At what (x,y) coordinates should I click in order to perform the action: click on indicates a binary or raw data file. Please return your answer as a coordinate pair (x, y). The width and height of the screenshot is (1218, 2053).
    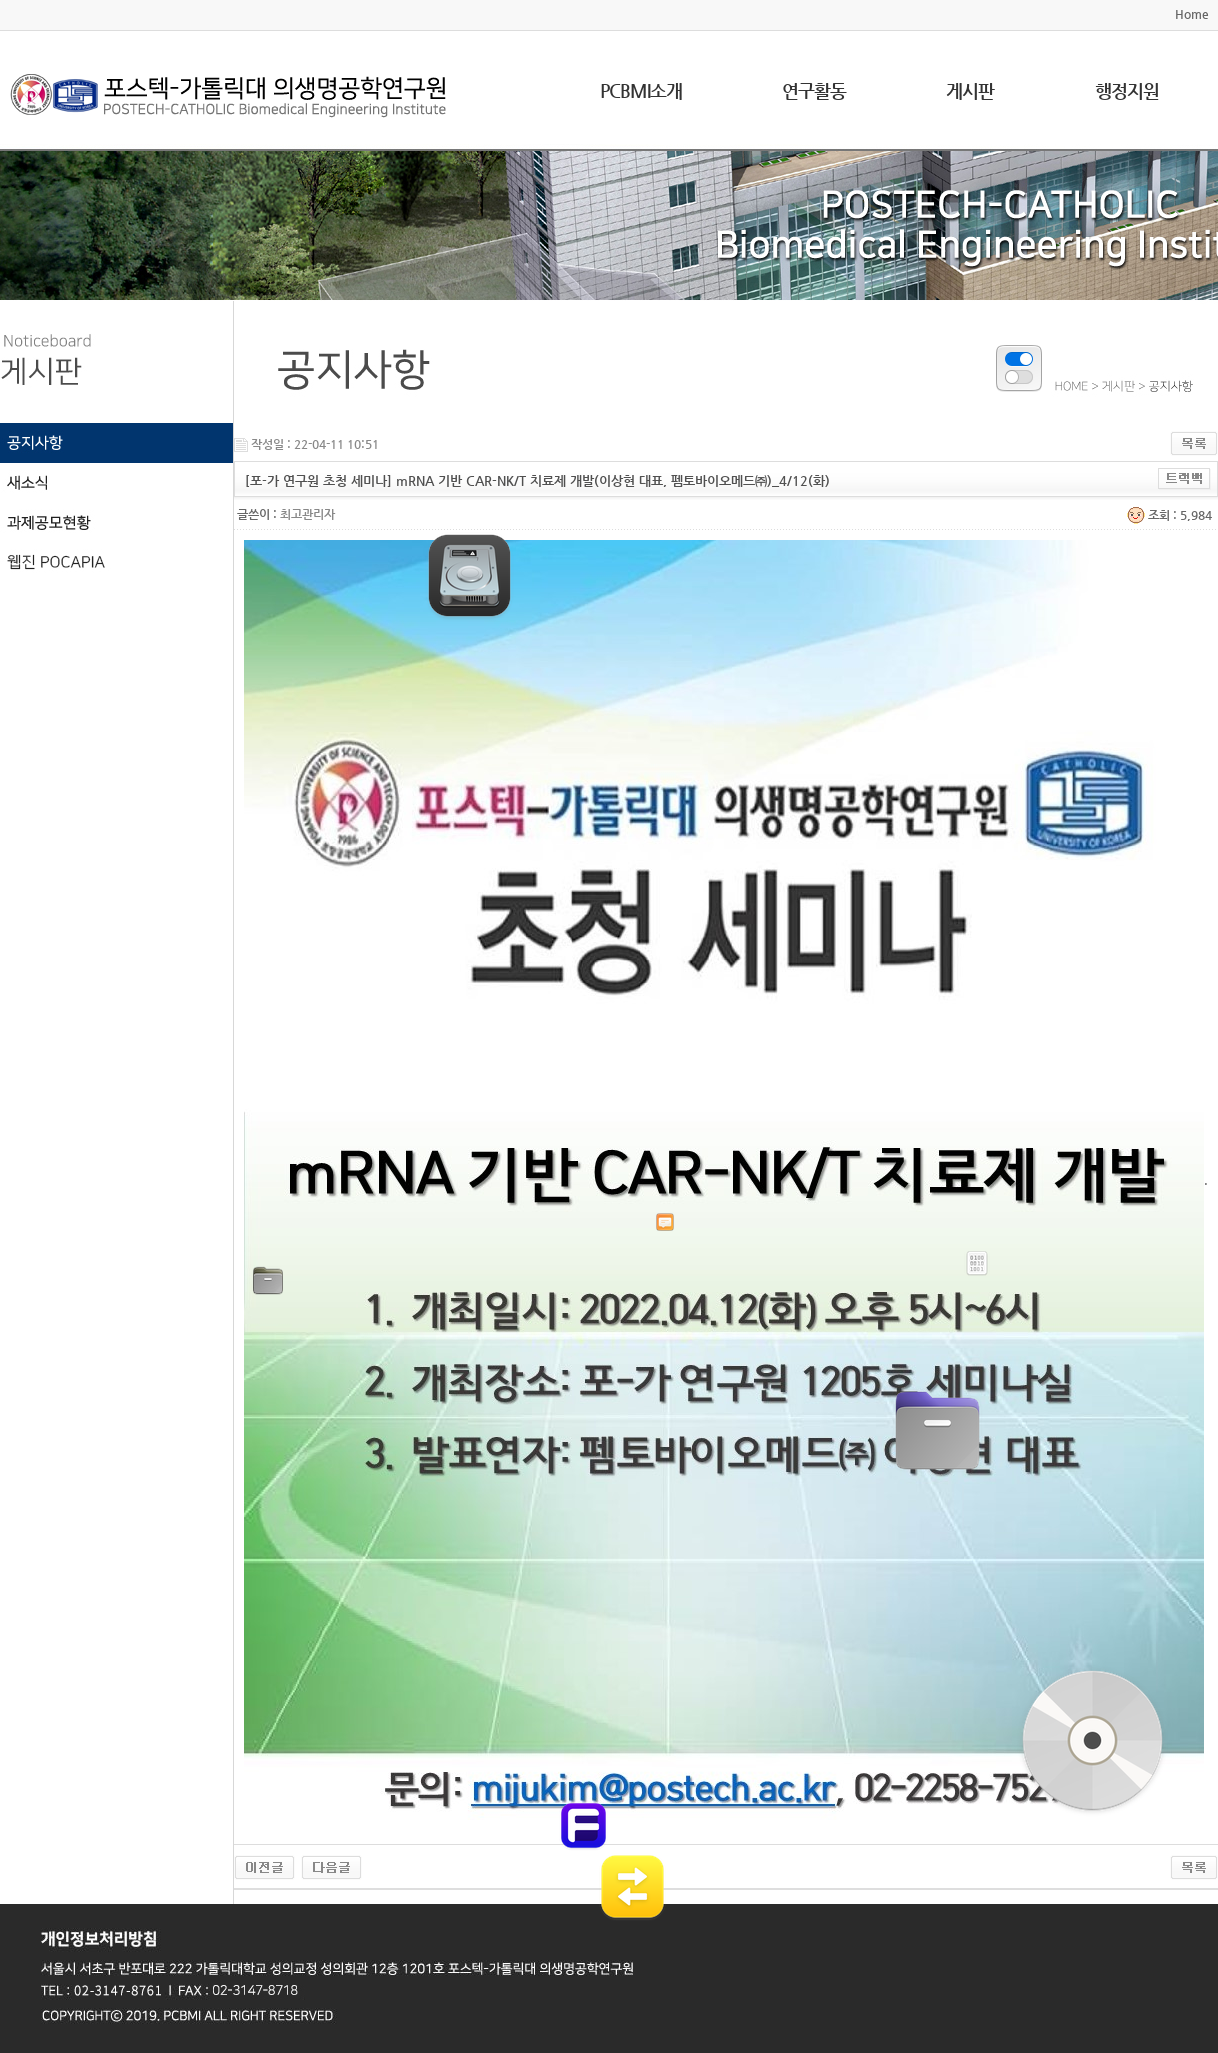
    Looking at the image, I should click on (977, 1263).